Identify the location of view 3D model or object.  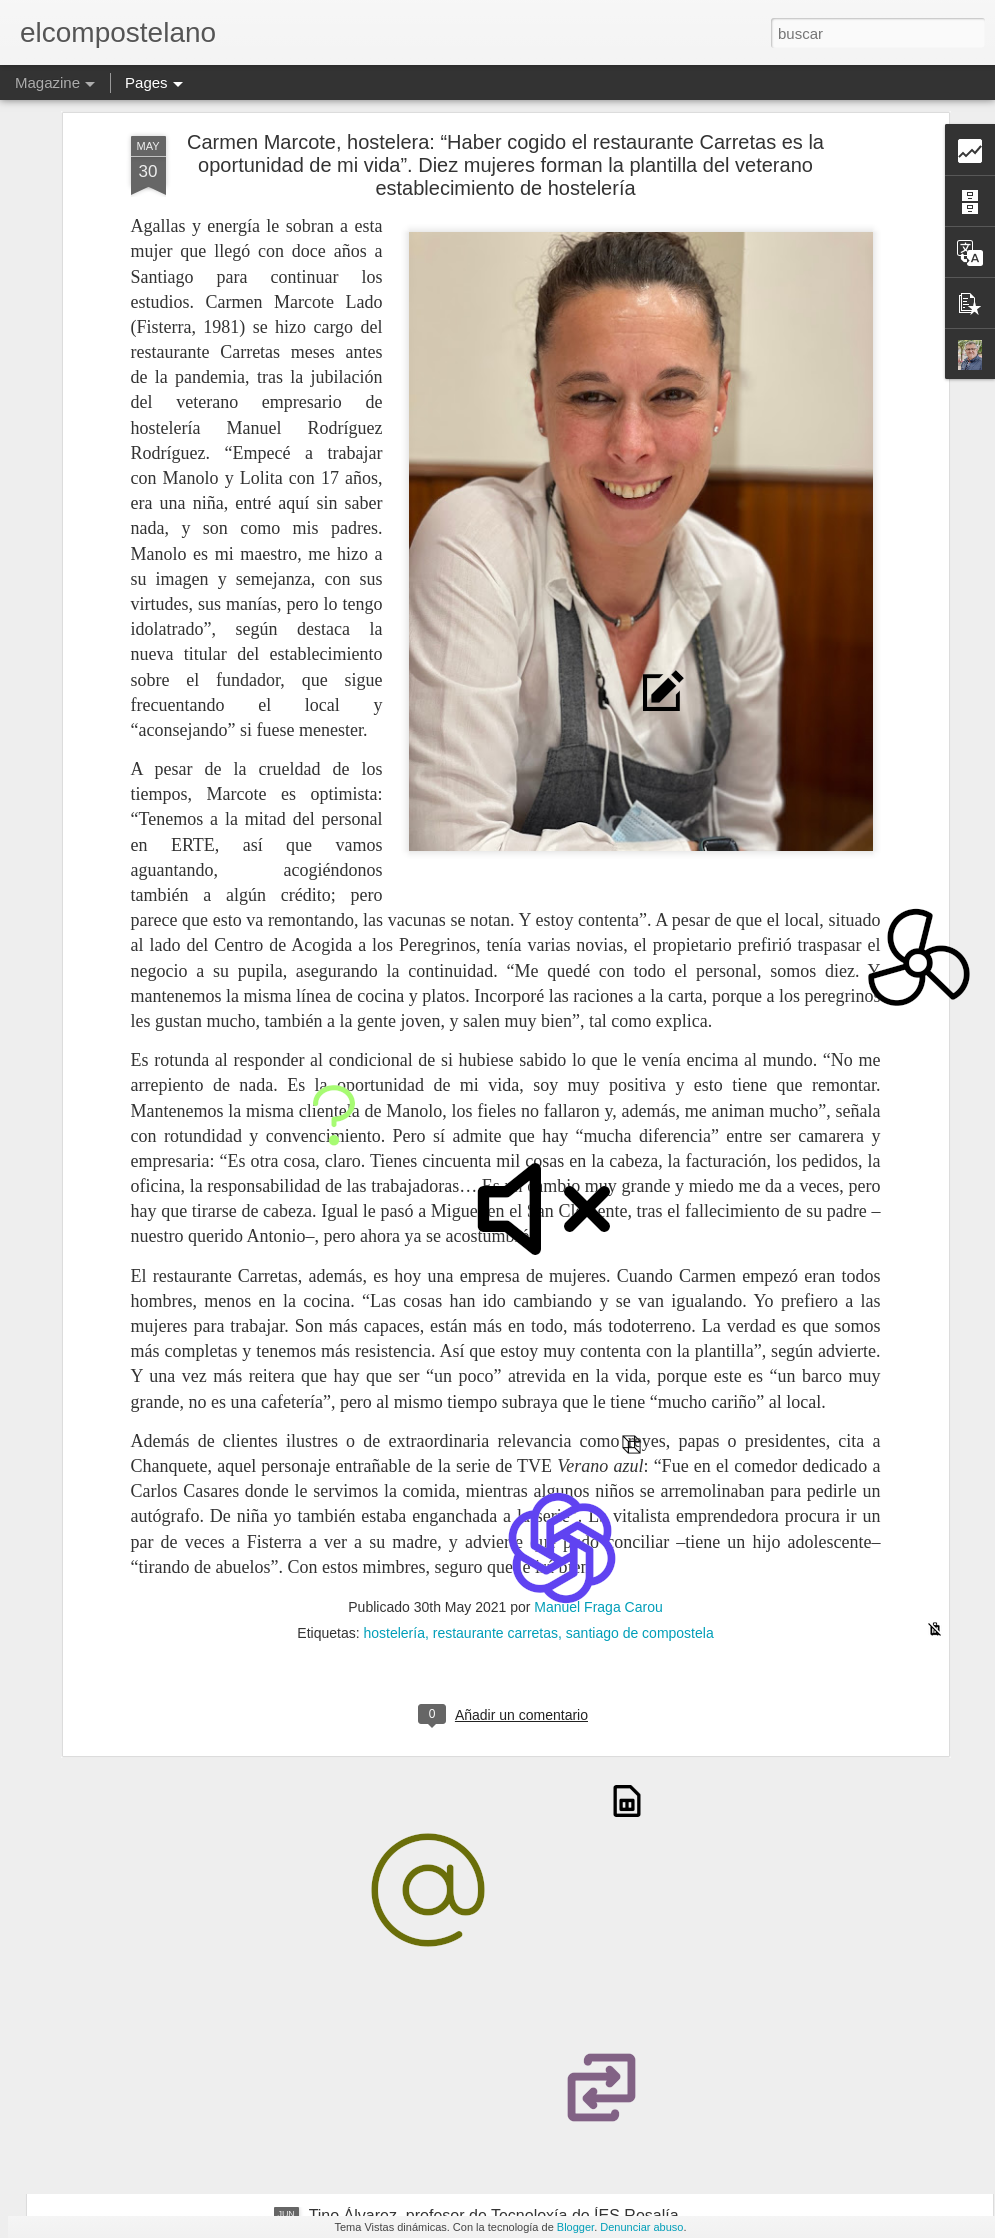
(631, 1444).